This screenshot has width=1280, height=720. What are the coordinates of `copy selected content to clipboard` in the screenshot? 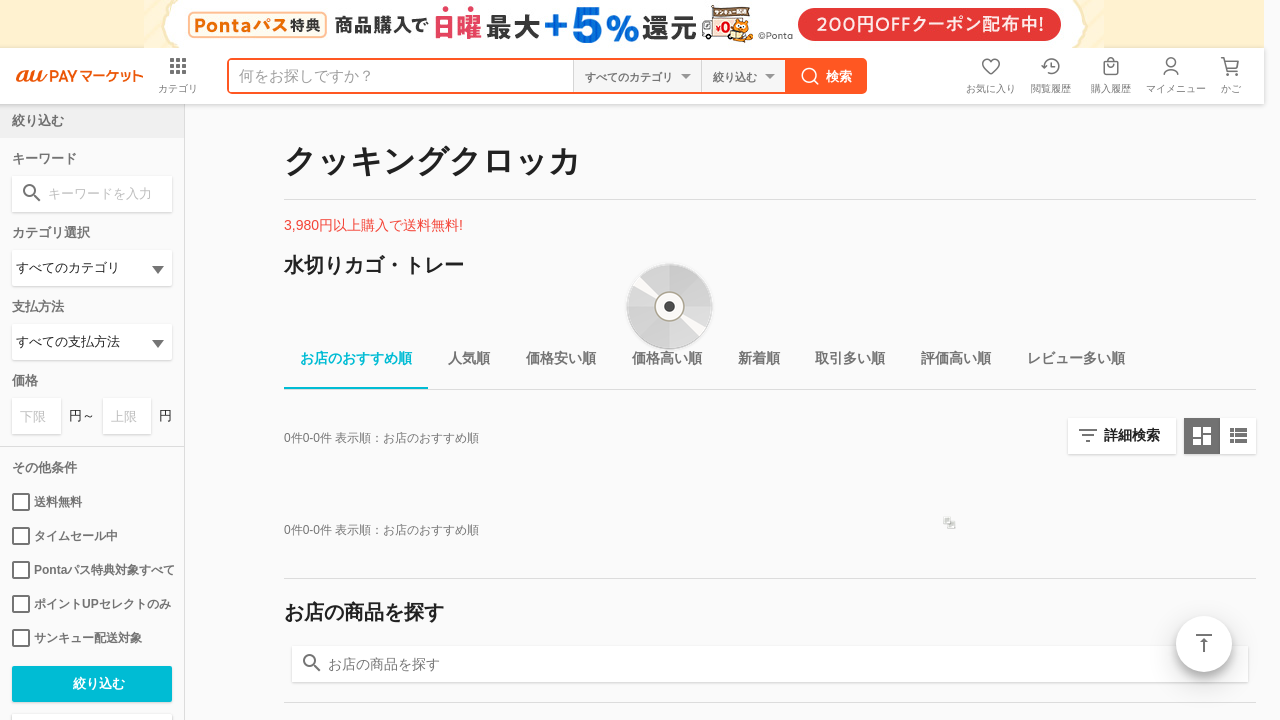 It's located at (949, 522).